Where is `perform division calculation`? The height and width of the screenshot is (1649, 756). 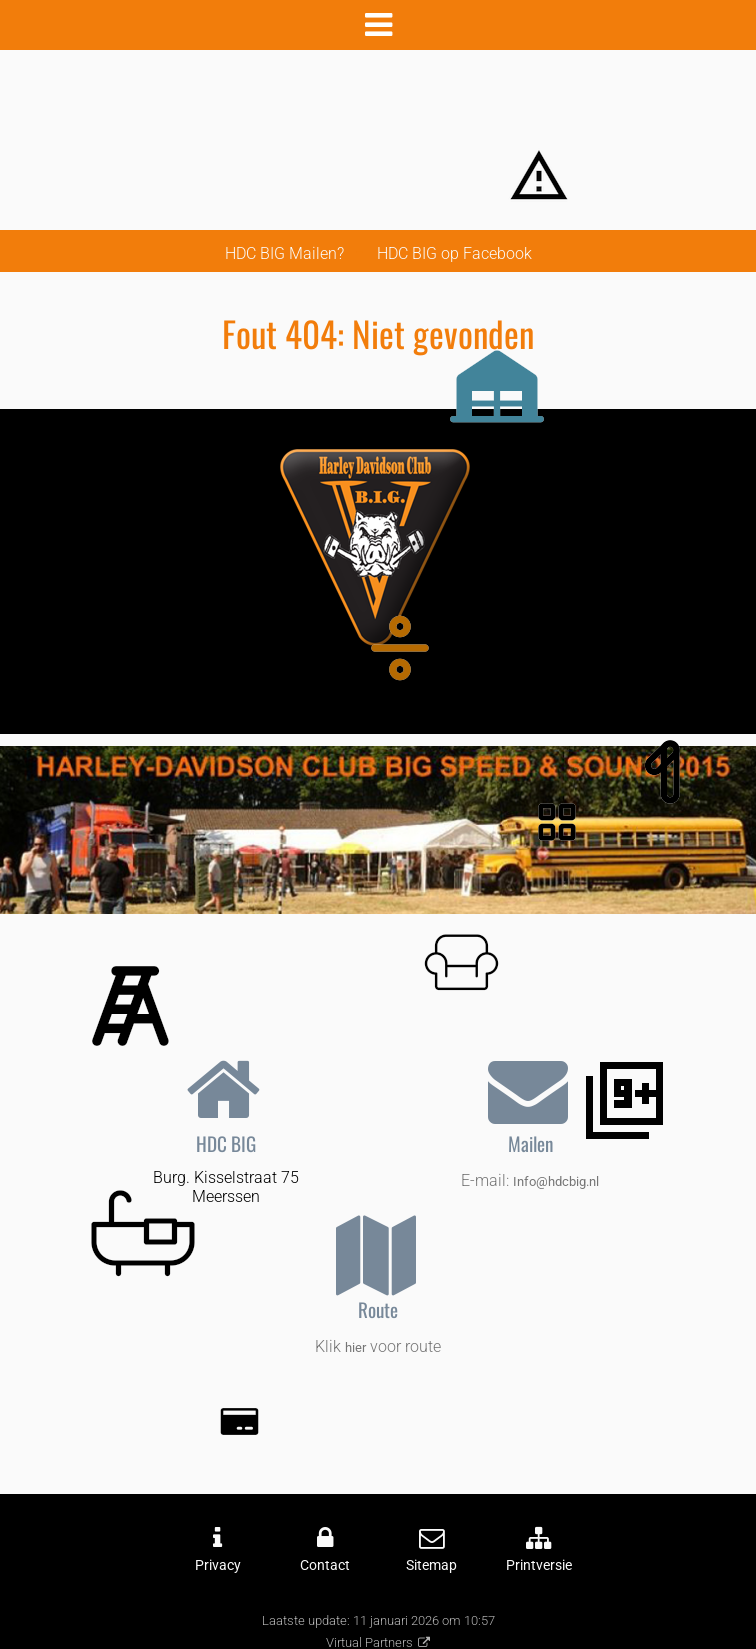
perform division calculation is located at coordinates (400, 648).